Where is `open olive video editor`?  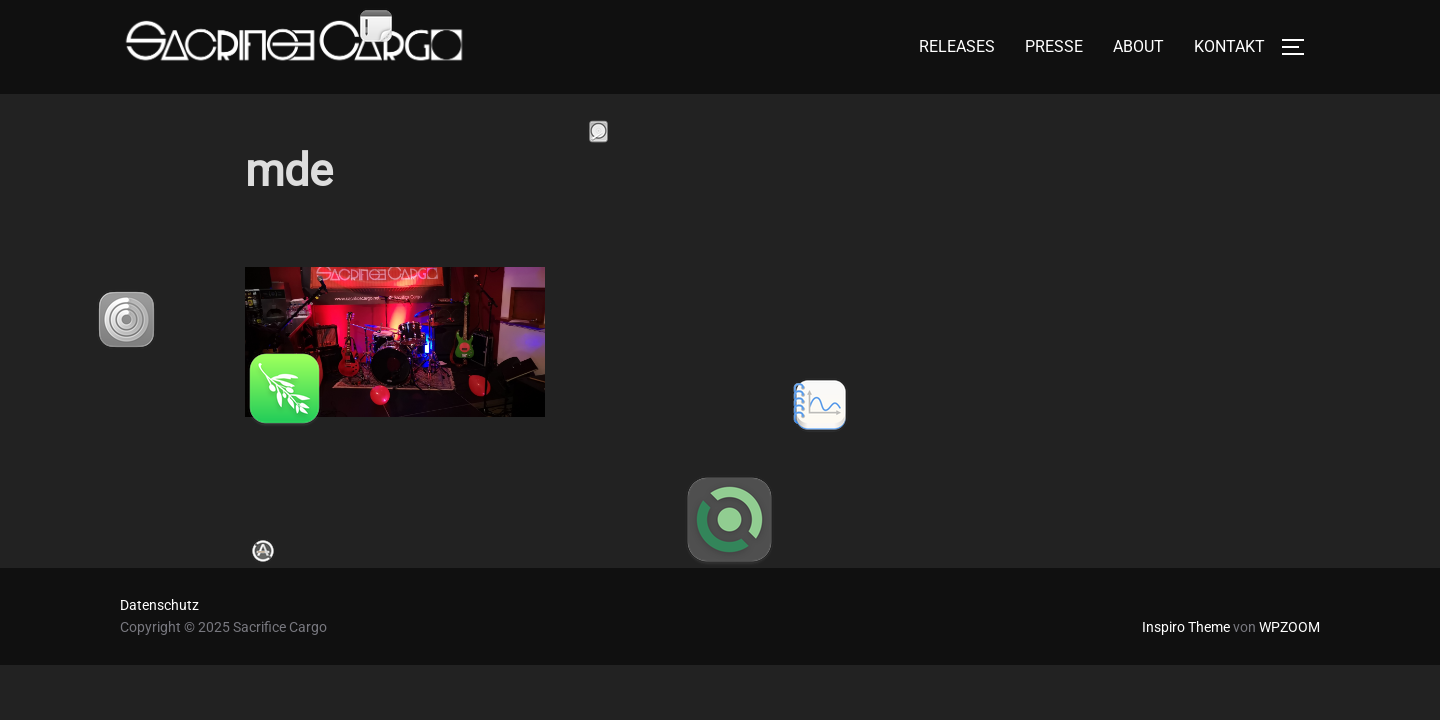
open olive video editor is located at coordinates (284, 388).